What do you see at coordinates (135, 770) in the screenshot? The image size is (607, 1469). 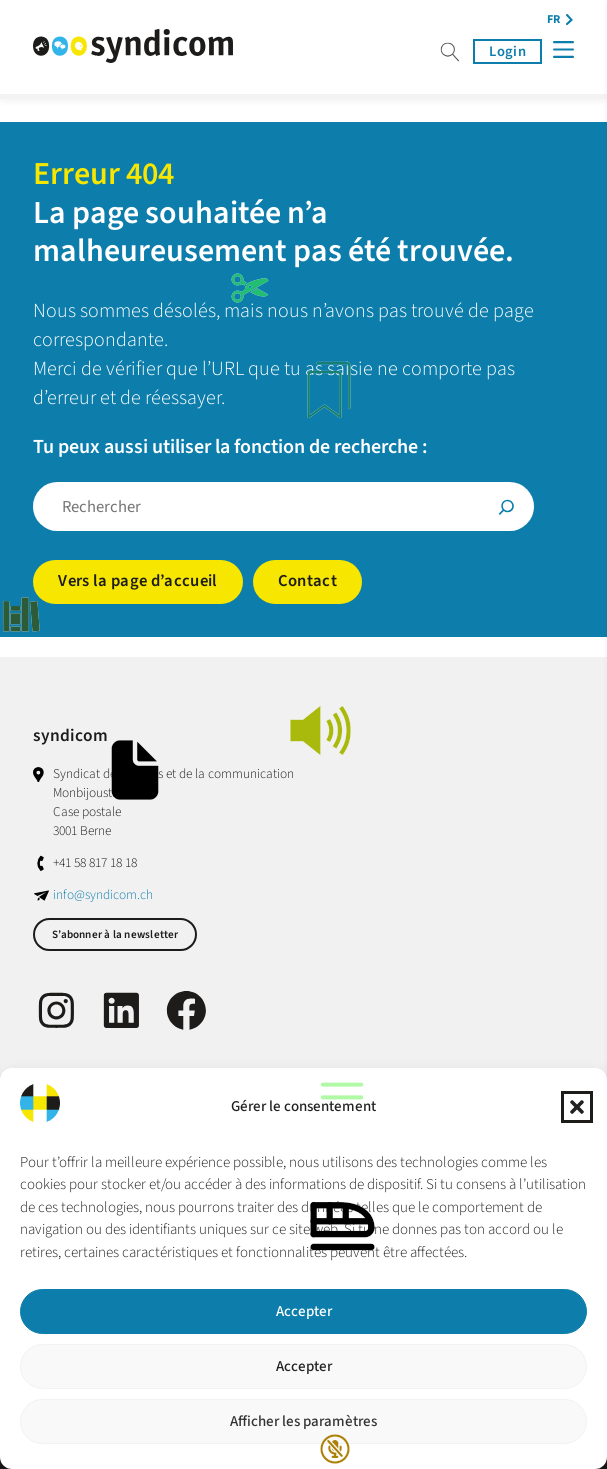 I see `view document or file` at bounding box center [135, 770].